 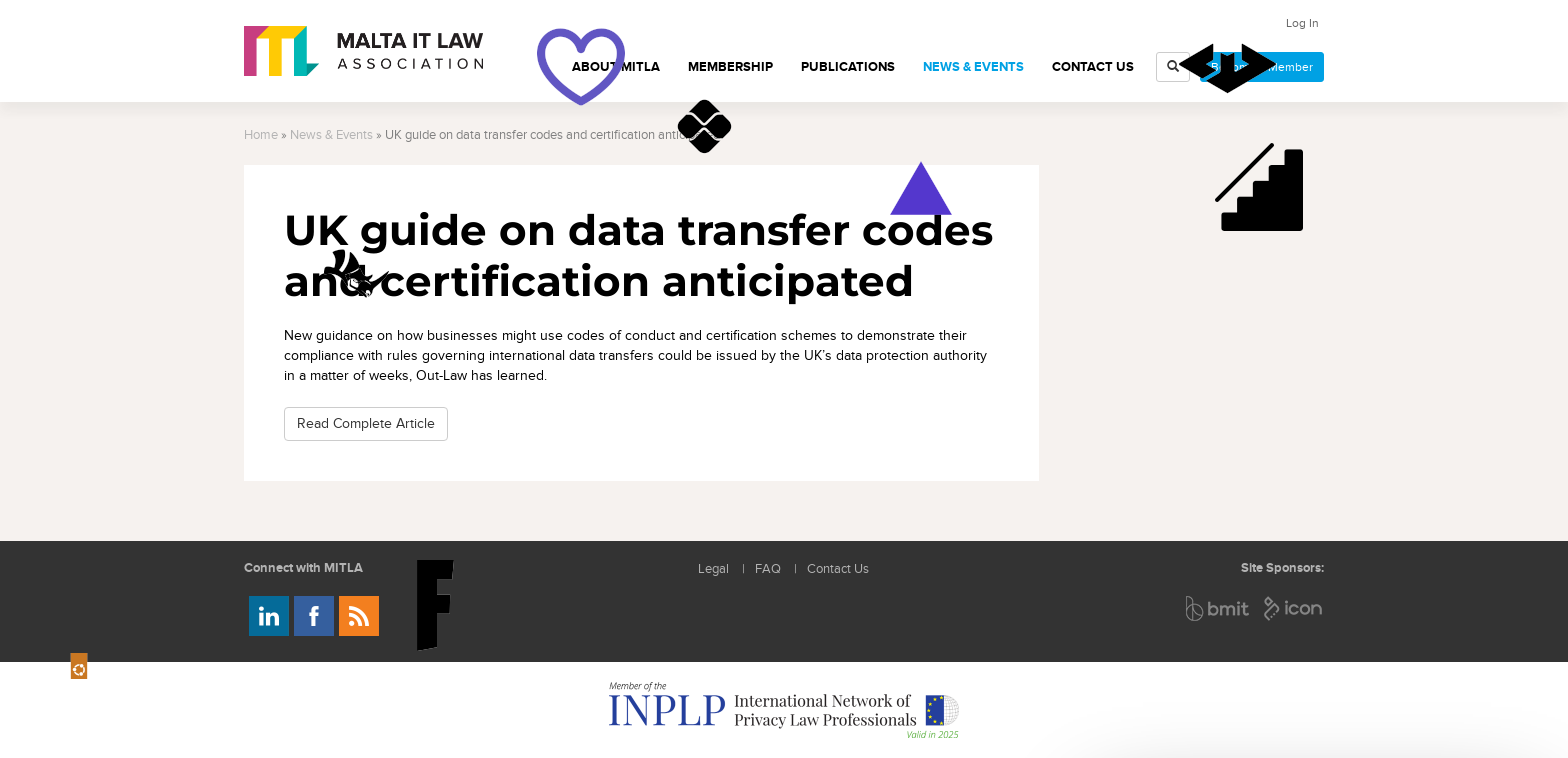 What do you see at coordinates (1259, 187) in the screenshot?
I see `open levels.fyi app or website` at bounding box center [1259, 187].